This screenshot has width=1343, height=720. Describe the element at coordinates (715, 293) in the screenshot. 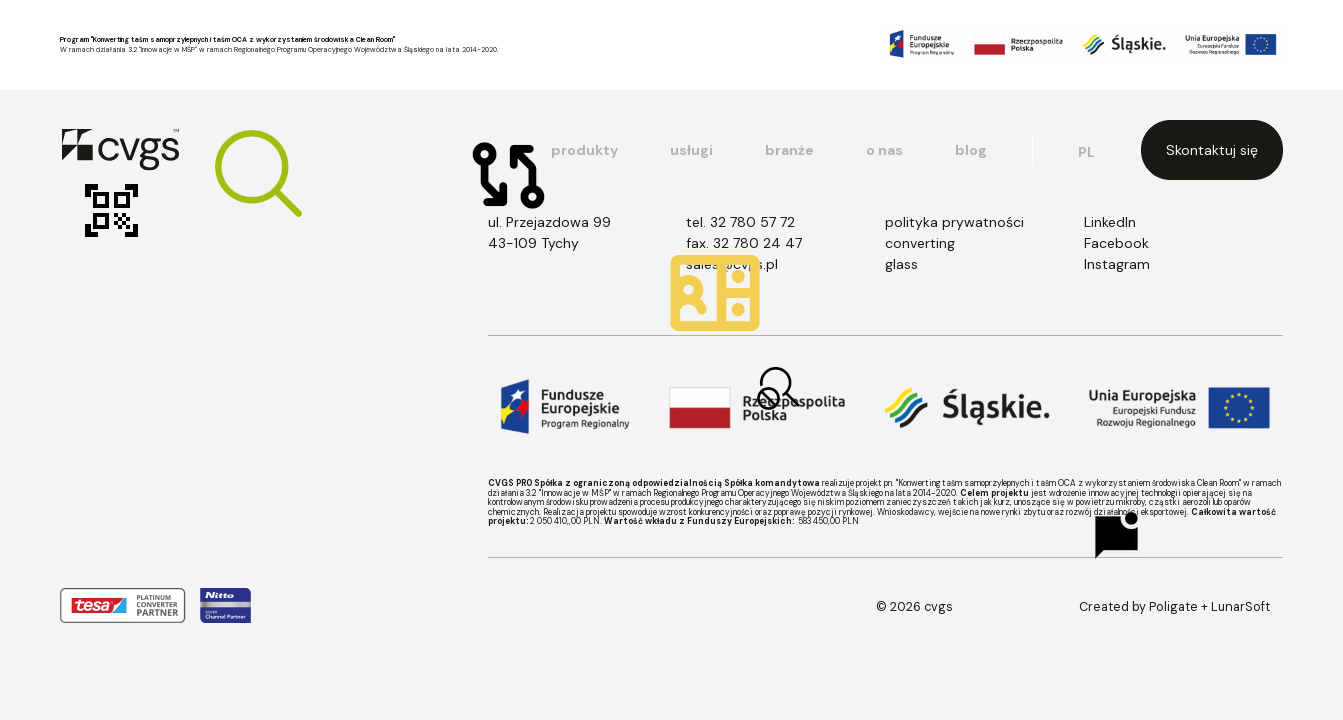

I see `start or join a video conference` at that location.